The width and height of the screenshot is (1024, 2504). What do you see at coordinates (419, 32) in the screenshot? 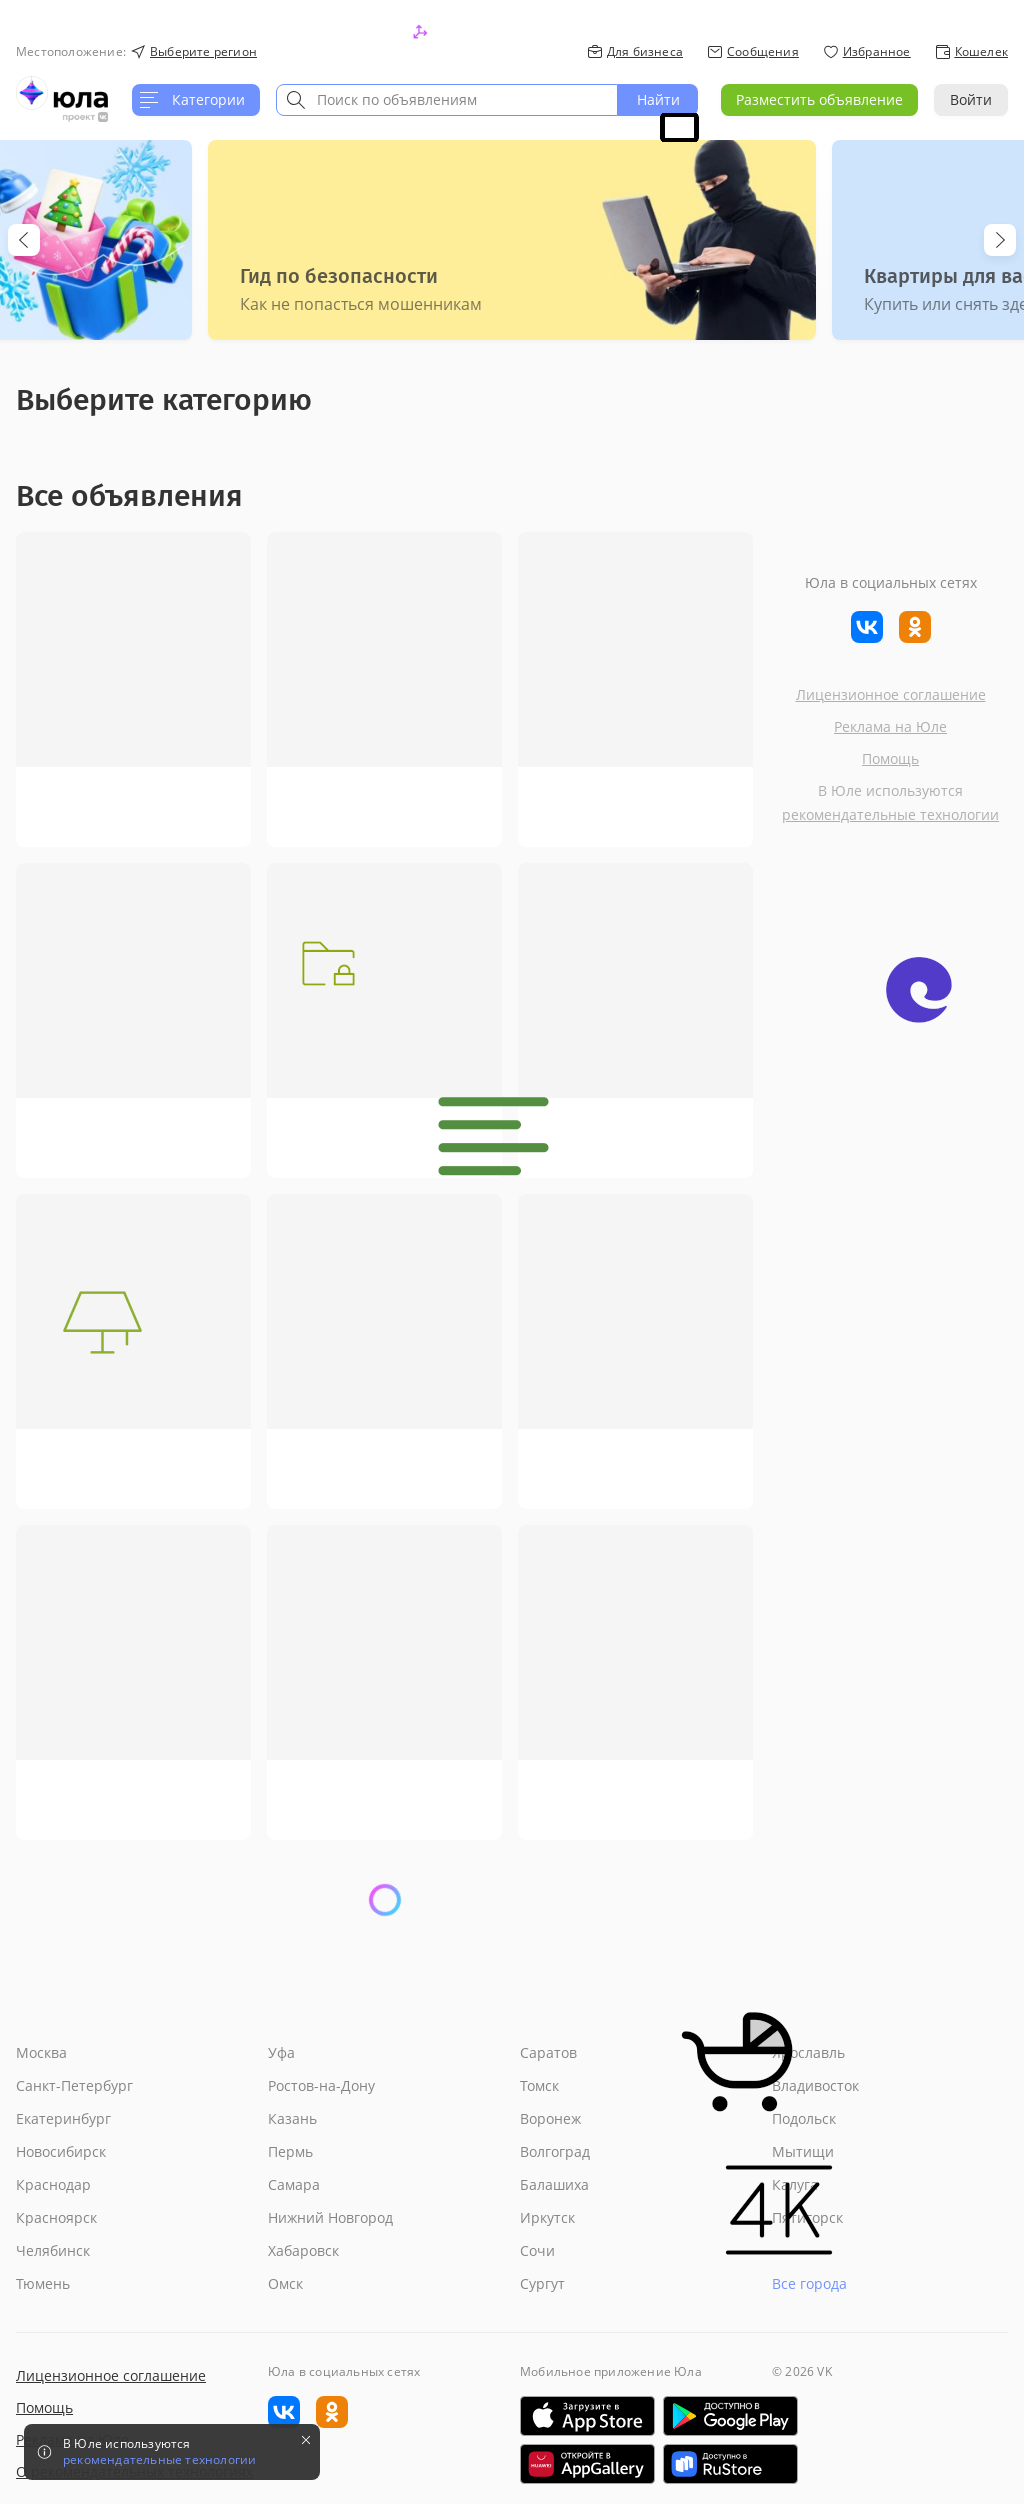
I see `access 3D vector or axis controls` at bounding box center [419, 32].